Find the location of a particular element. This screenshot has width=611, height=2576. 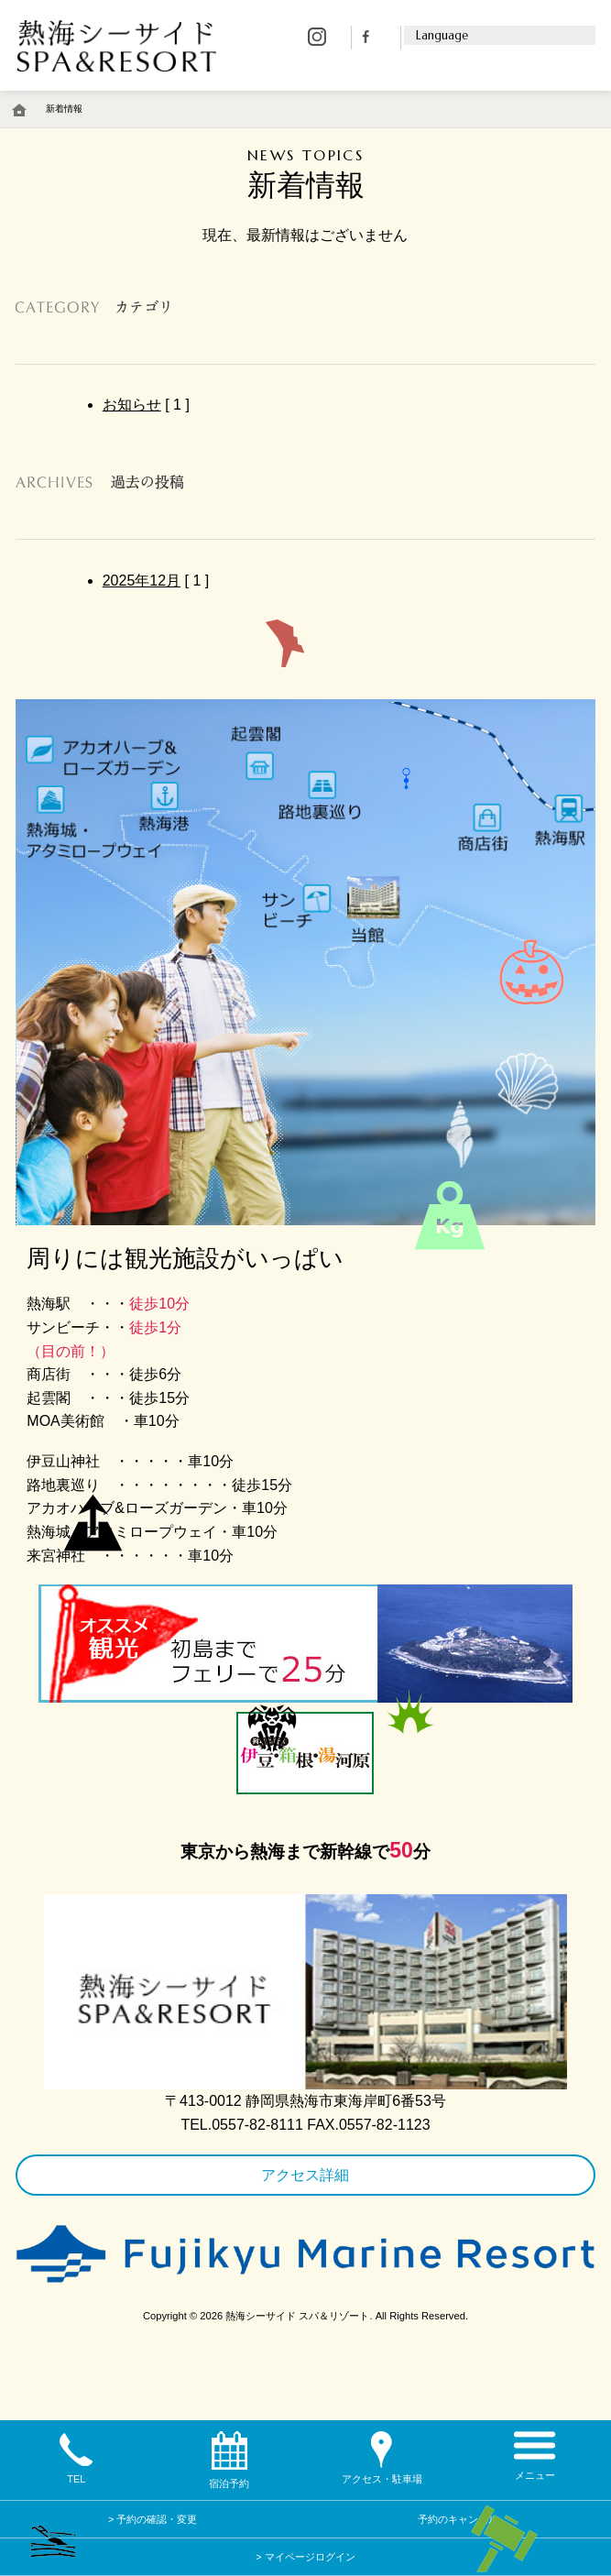

access halloween-themed content or events is located at coordinates (531, 971).